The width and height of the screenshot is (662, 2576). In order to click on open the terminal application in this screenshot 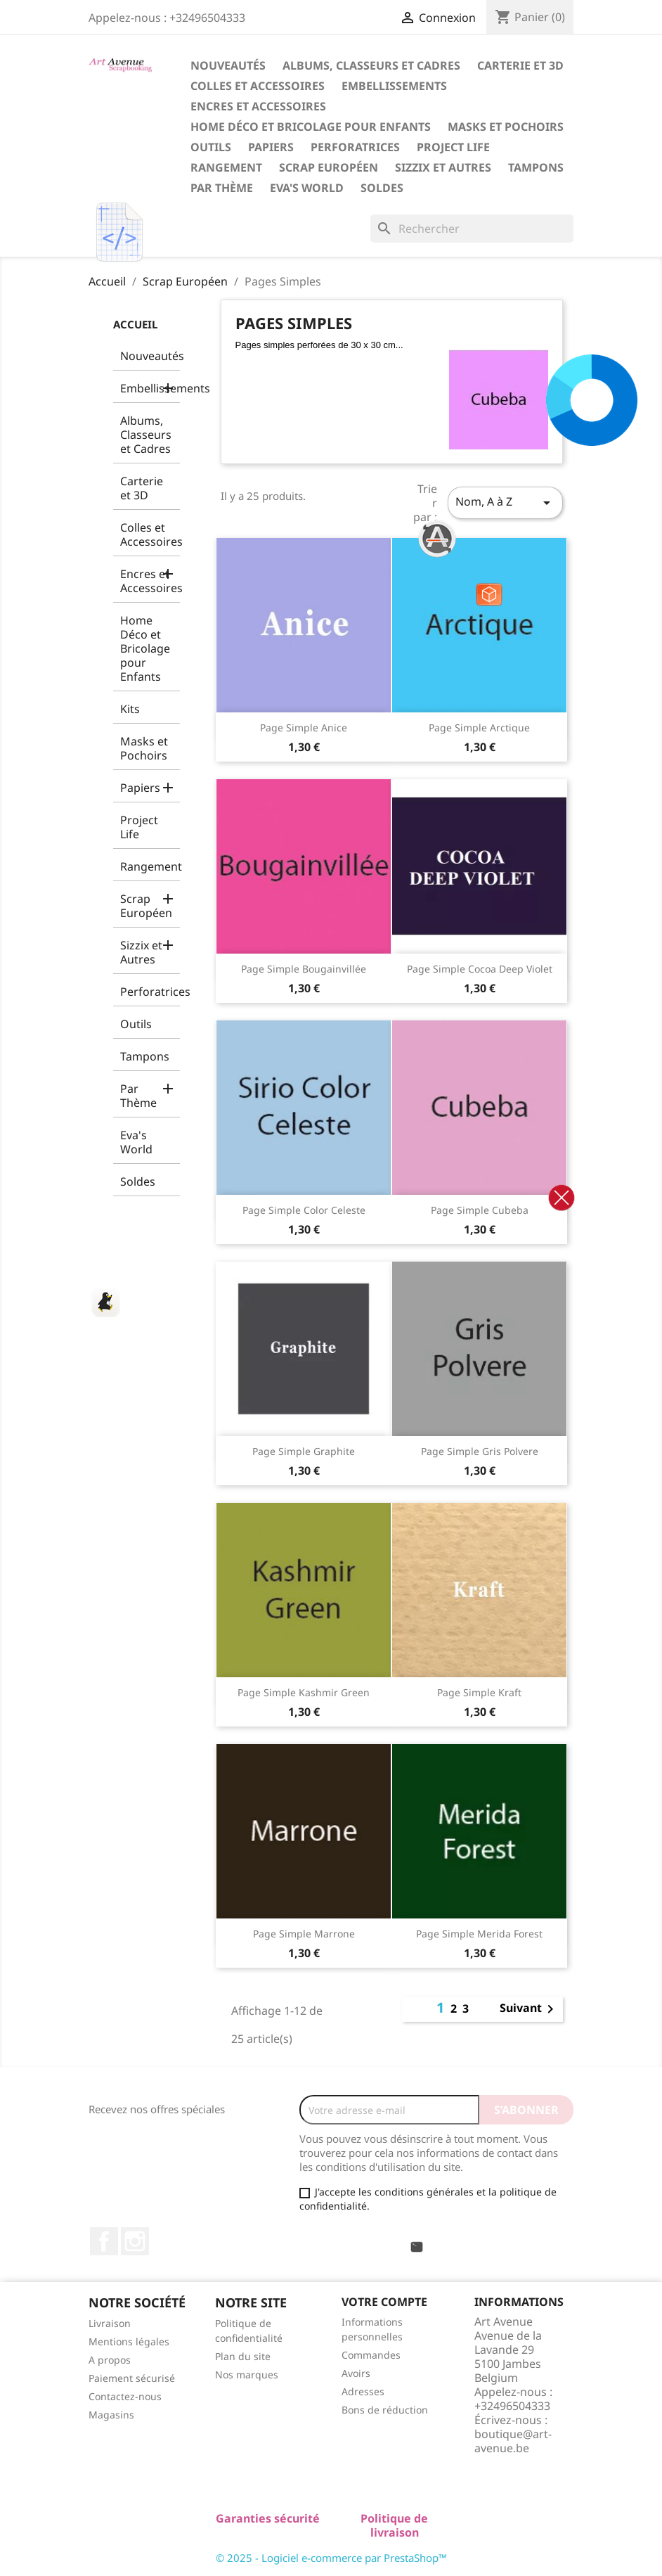, I will do `click(417, 2247)`.